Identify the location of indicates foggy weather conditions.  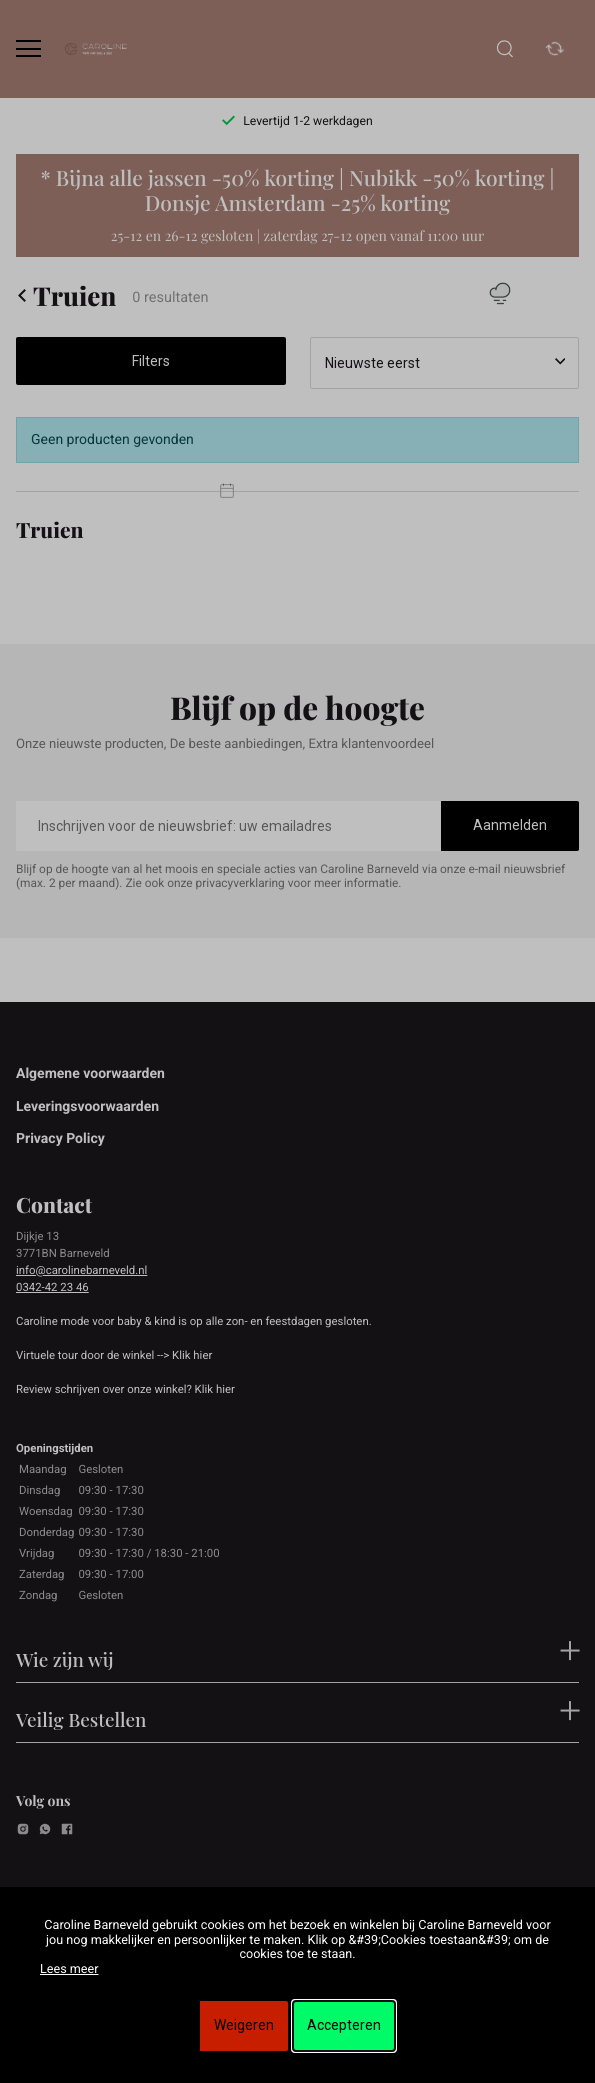
(500, 293).